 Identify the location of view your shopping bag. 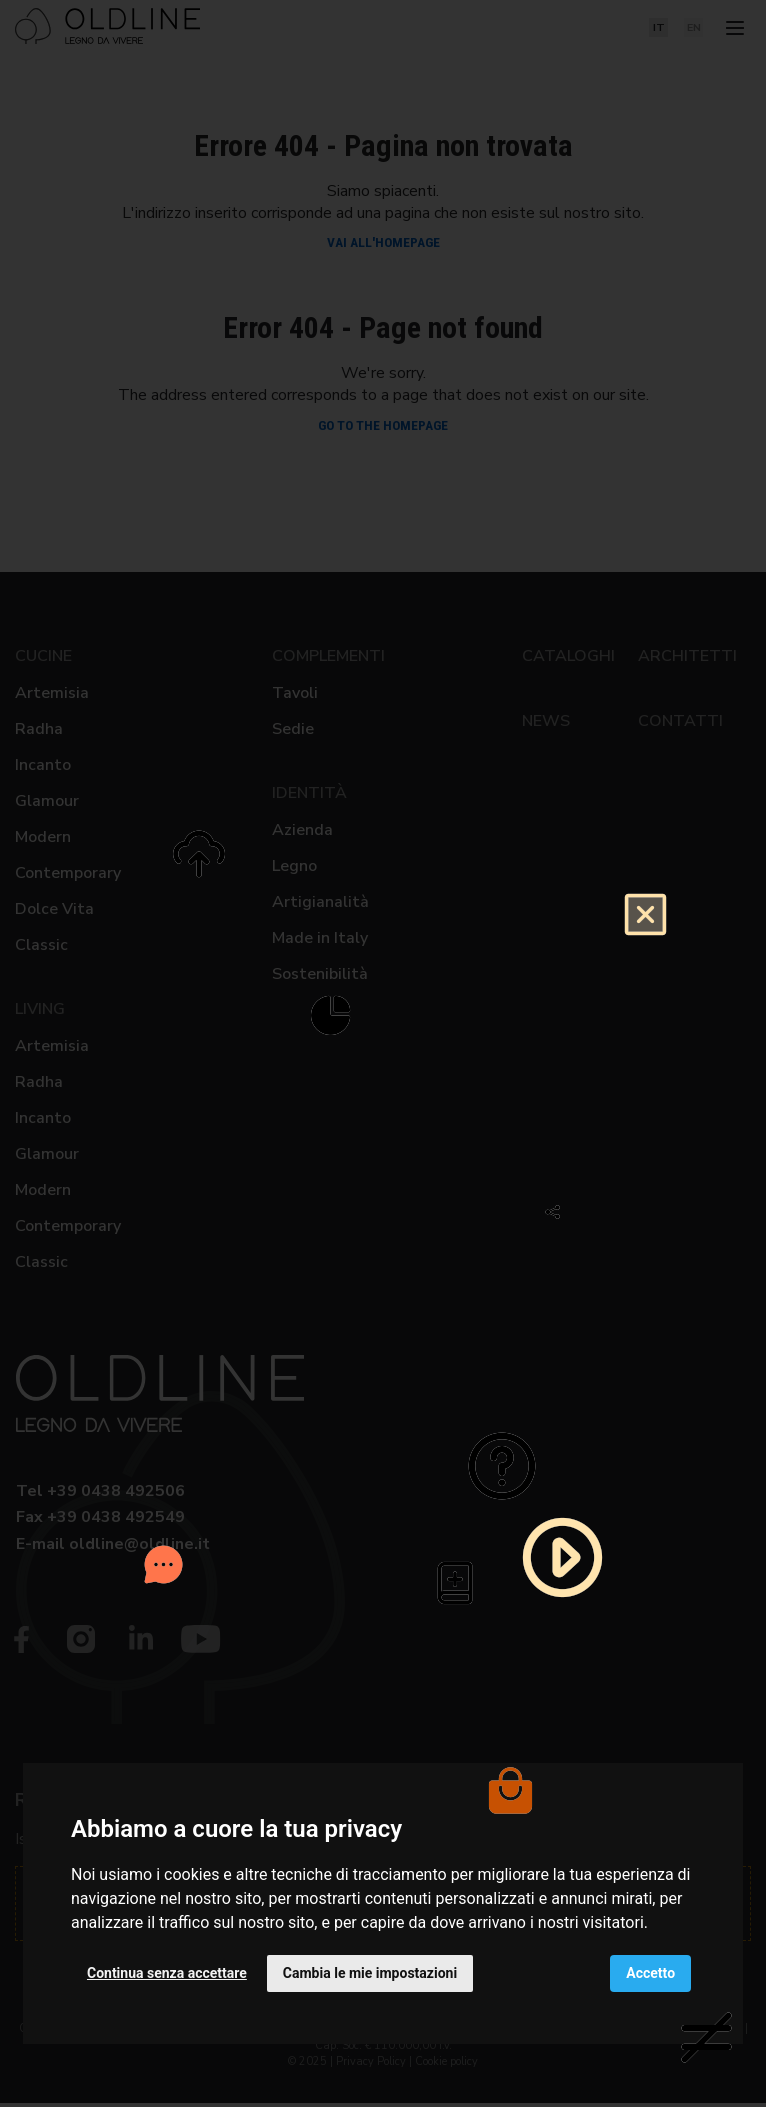
(510, 1790).